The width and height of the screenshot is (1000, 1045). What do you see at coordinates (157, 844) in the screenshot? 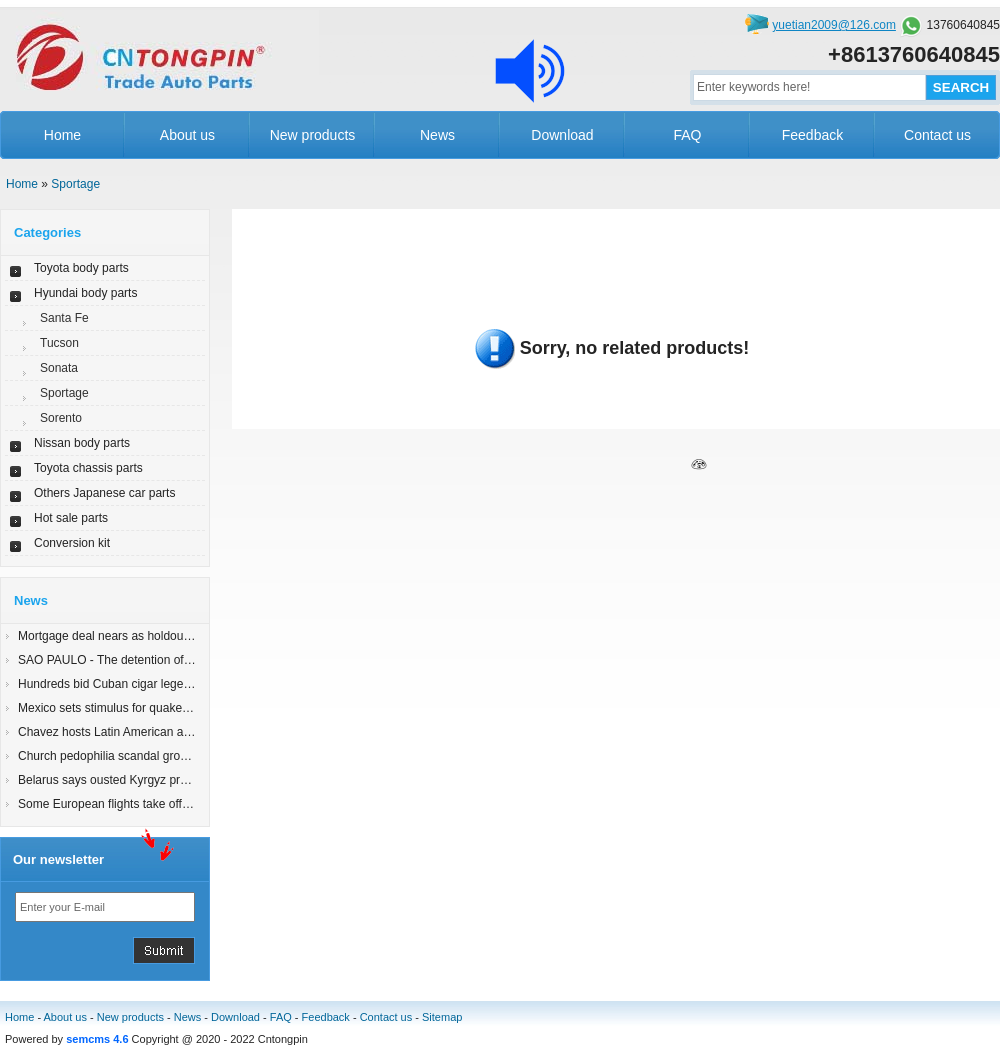
I see `indicates dinosaur or velociraptor content in a game` at bounding box center [157, 844].